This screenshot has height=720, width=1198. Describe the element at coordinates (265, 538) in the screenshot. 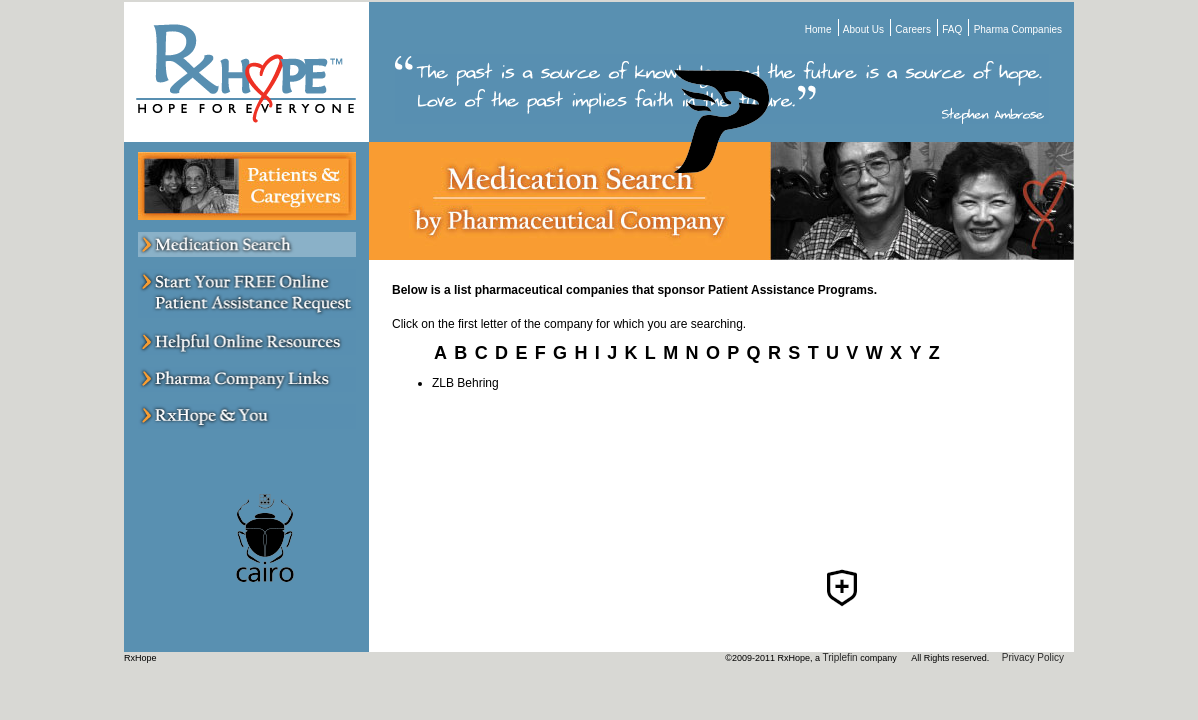

I see `Cairo graphics library logo` at that location.